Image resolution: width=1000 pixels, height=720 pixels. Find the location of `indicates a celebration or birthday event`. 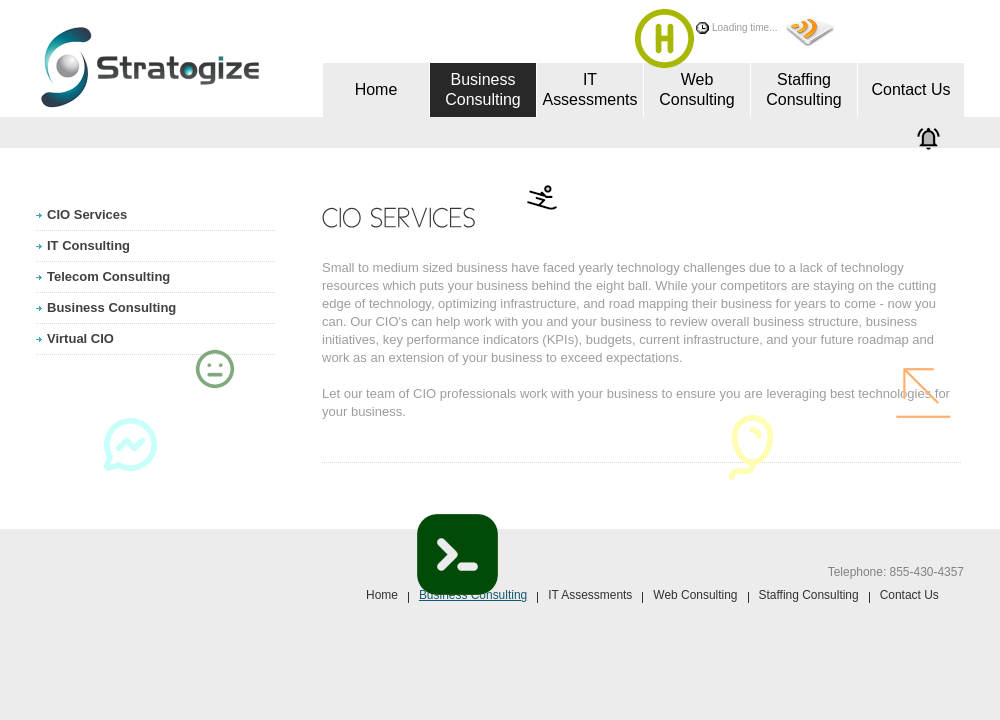

indicates a celebration or birthday event is located at coordinates (752, 447).